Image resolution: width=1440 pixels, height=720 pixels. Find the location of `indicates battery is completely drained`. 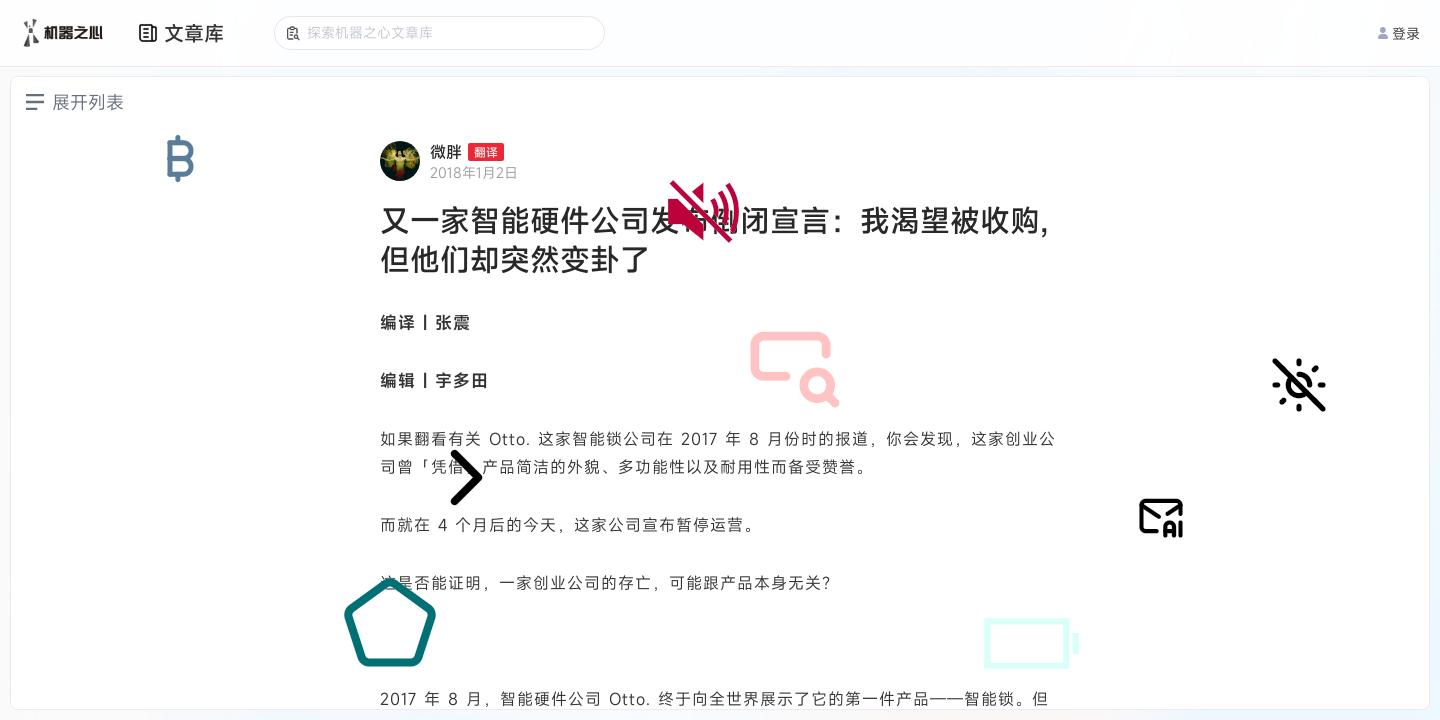

indicates battery is completely drained is located at coordinates (1031, 643).